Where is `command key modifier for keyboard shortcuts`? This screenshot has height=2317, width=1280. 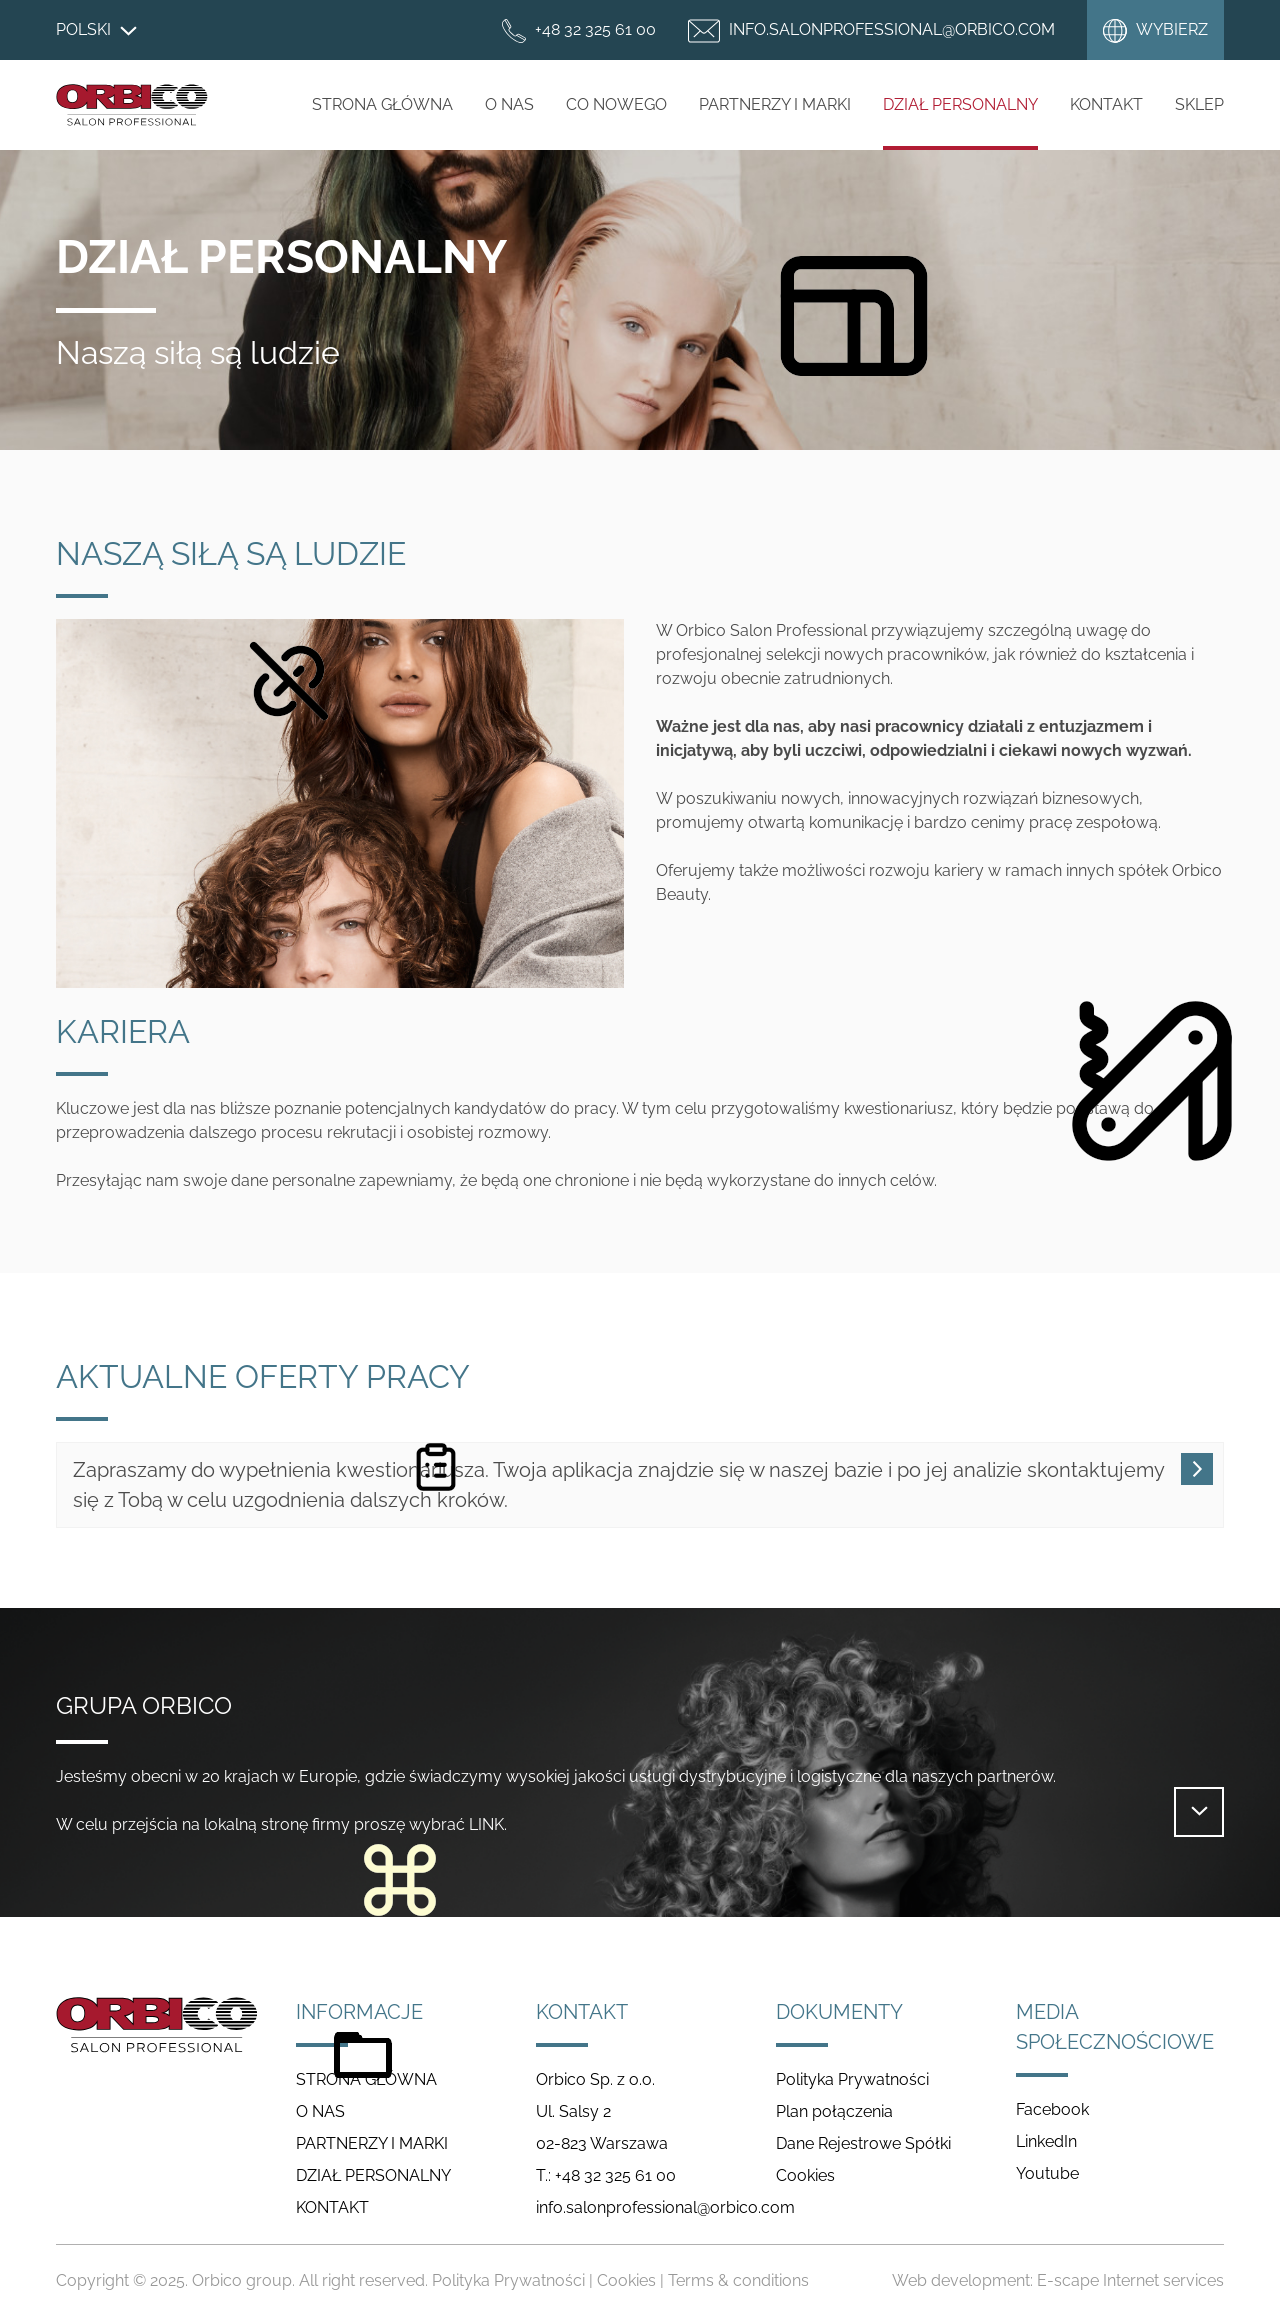 command key modifier for keyboard shortcuts is located at coordinates (400, 1880).